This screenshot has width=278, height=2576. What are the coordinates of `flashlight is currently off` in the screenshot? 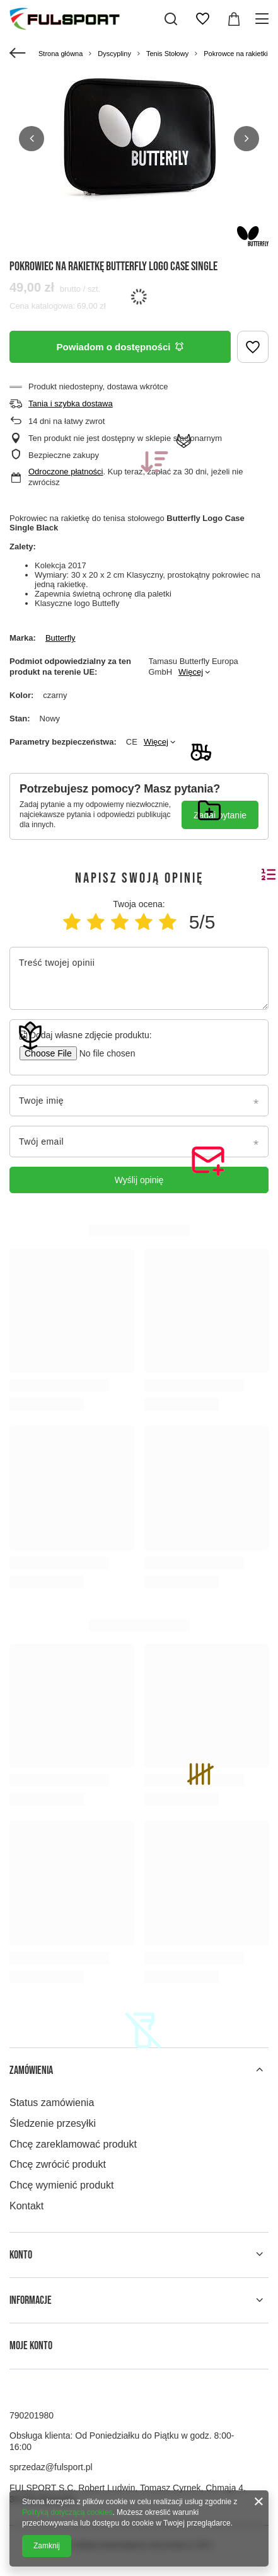 It's located at (143, 2030).